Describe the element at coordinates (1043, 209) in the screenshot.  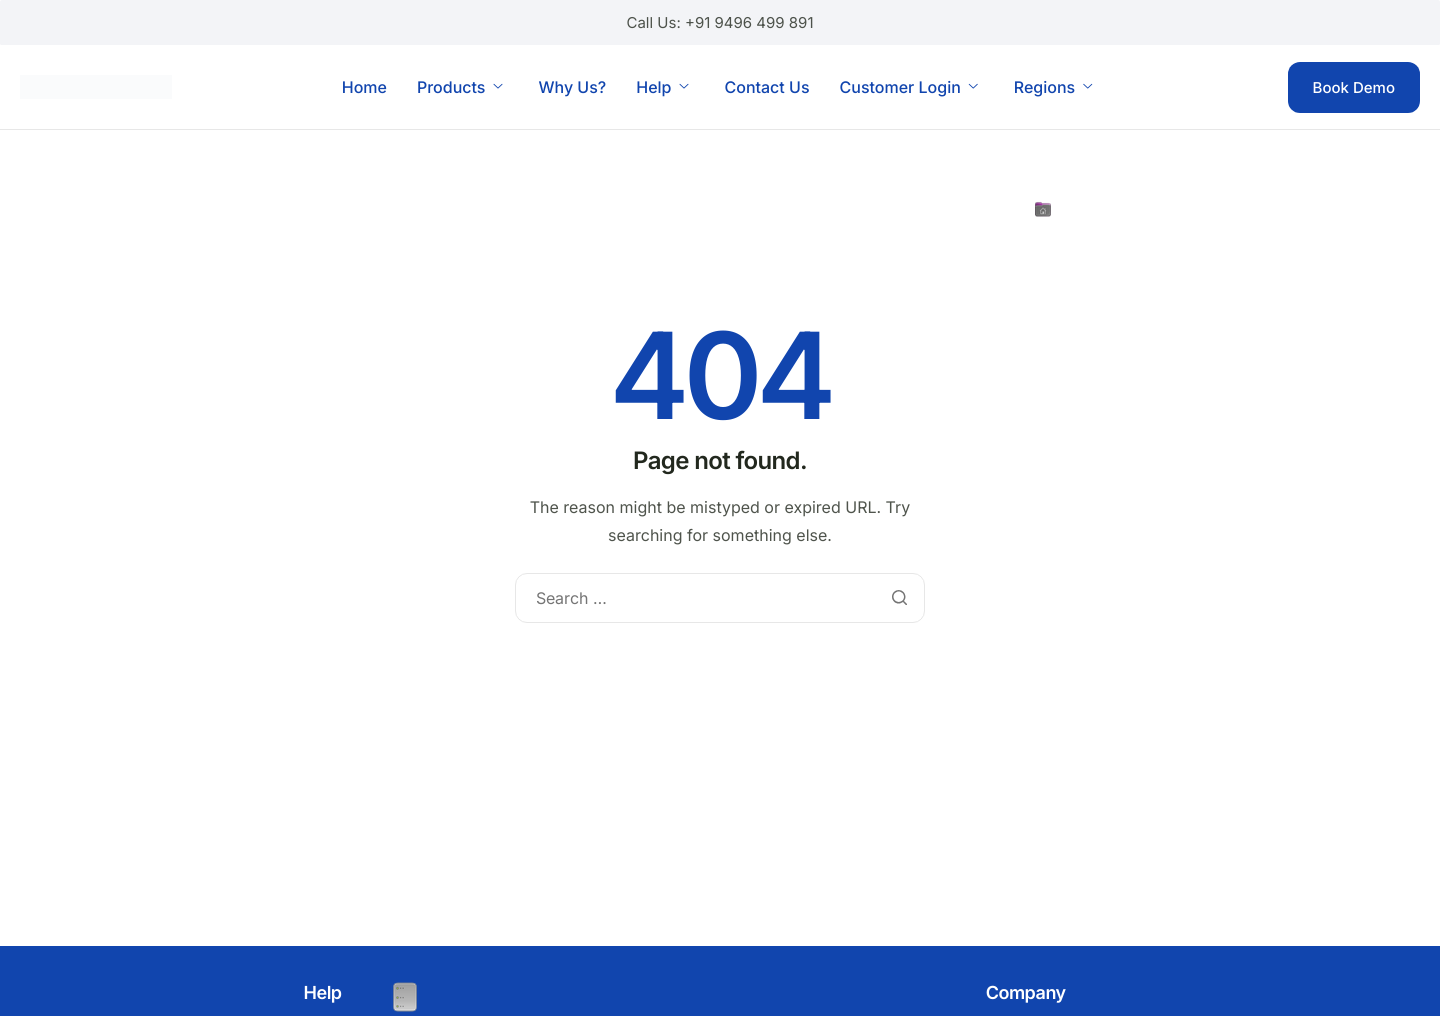
I see `access your home folder` at that location.